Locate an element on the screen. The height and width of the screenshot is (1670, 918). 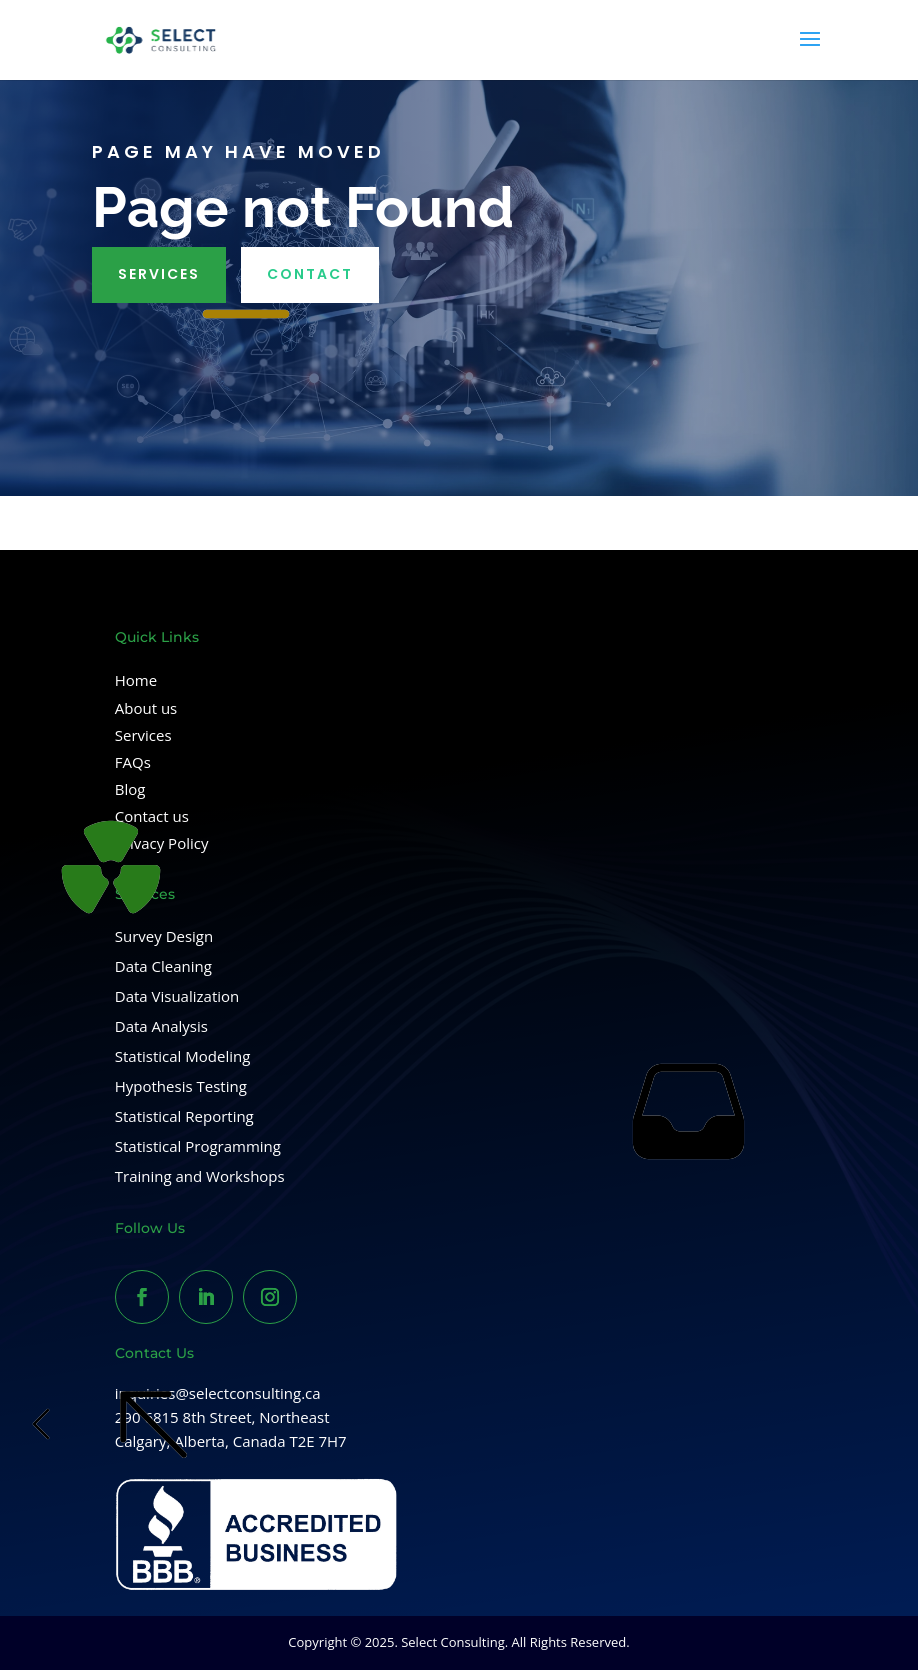
indicates radioactive or hazardous material warning is located at coordinates (111, 870).